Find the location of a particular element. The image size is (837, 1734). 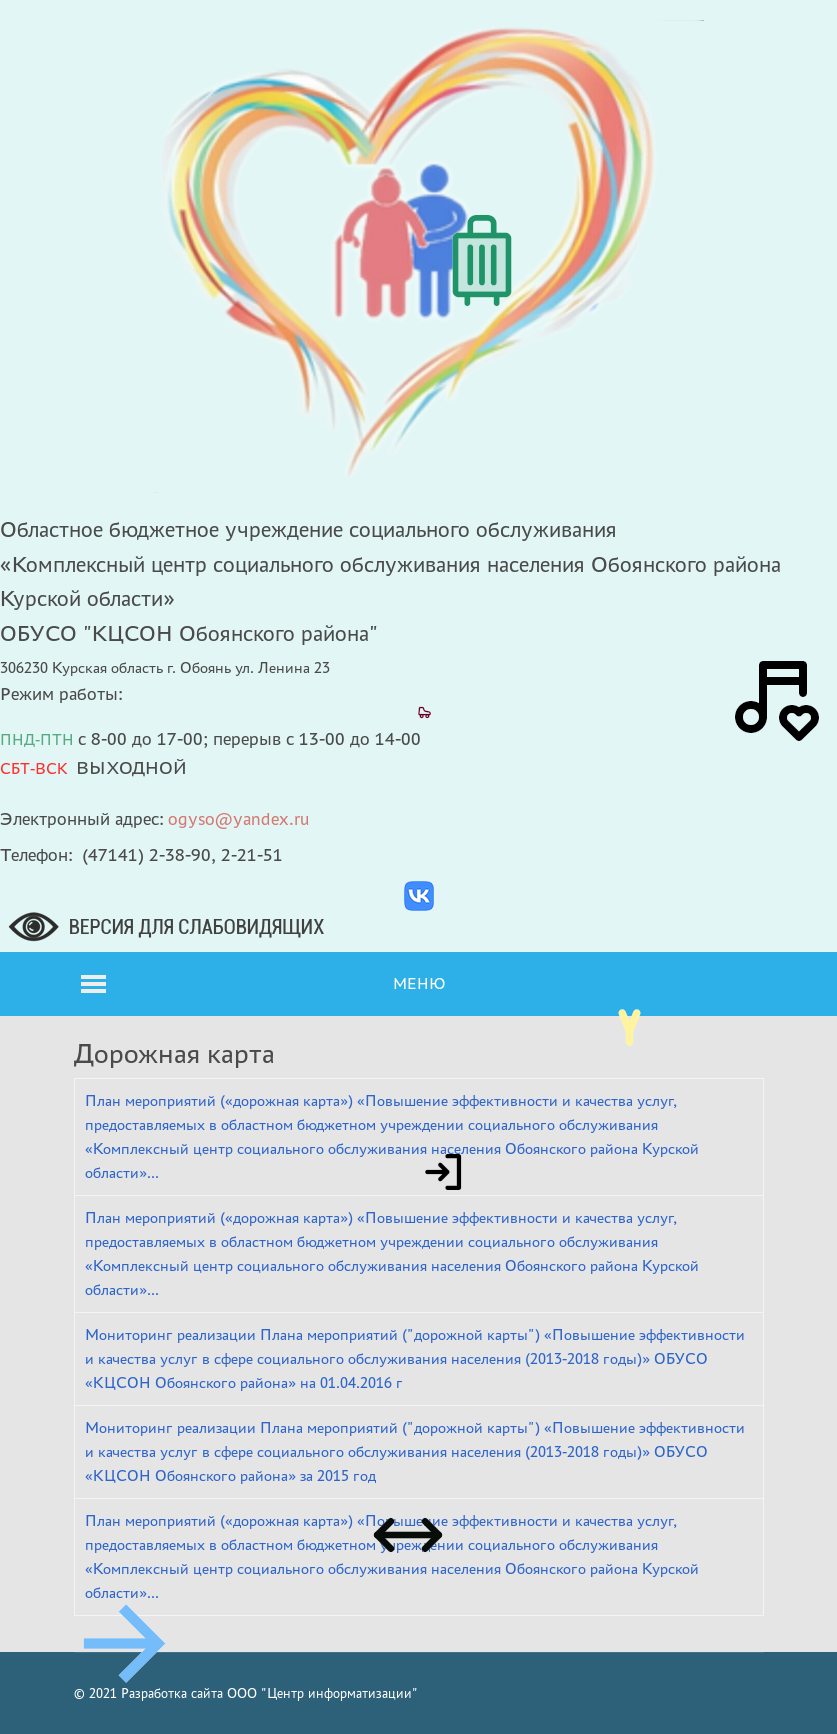

navigate to the next item or screen is located at coordinates (123, 1643).